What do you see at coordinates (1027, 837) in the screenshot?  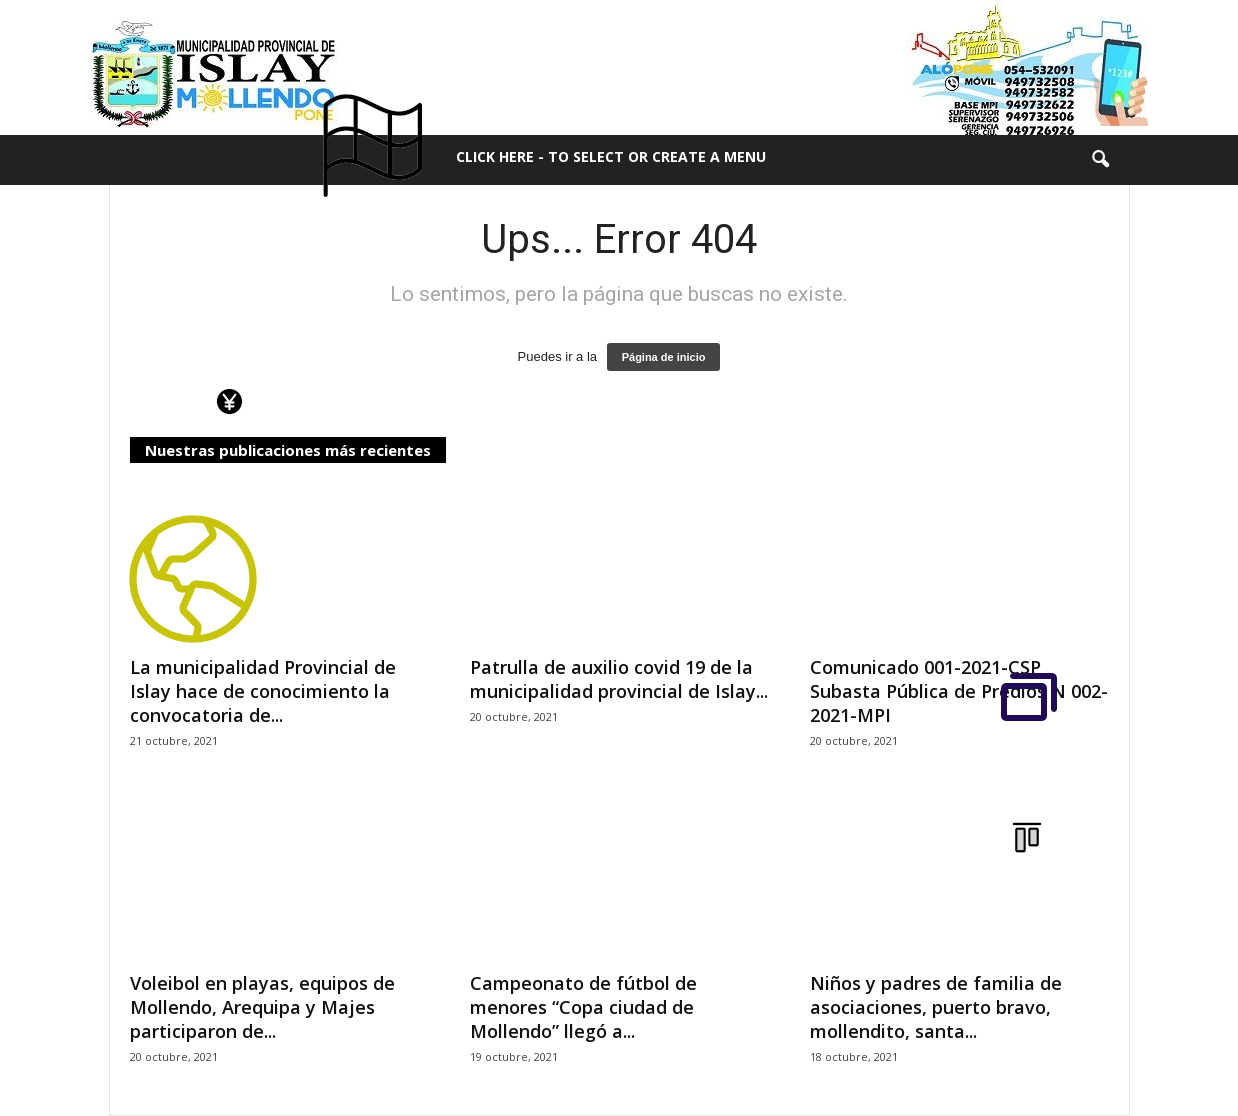 I see `align selected objects to the top edge` at bounding box center [1027, 837].